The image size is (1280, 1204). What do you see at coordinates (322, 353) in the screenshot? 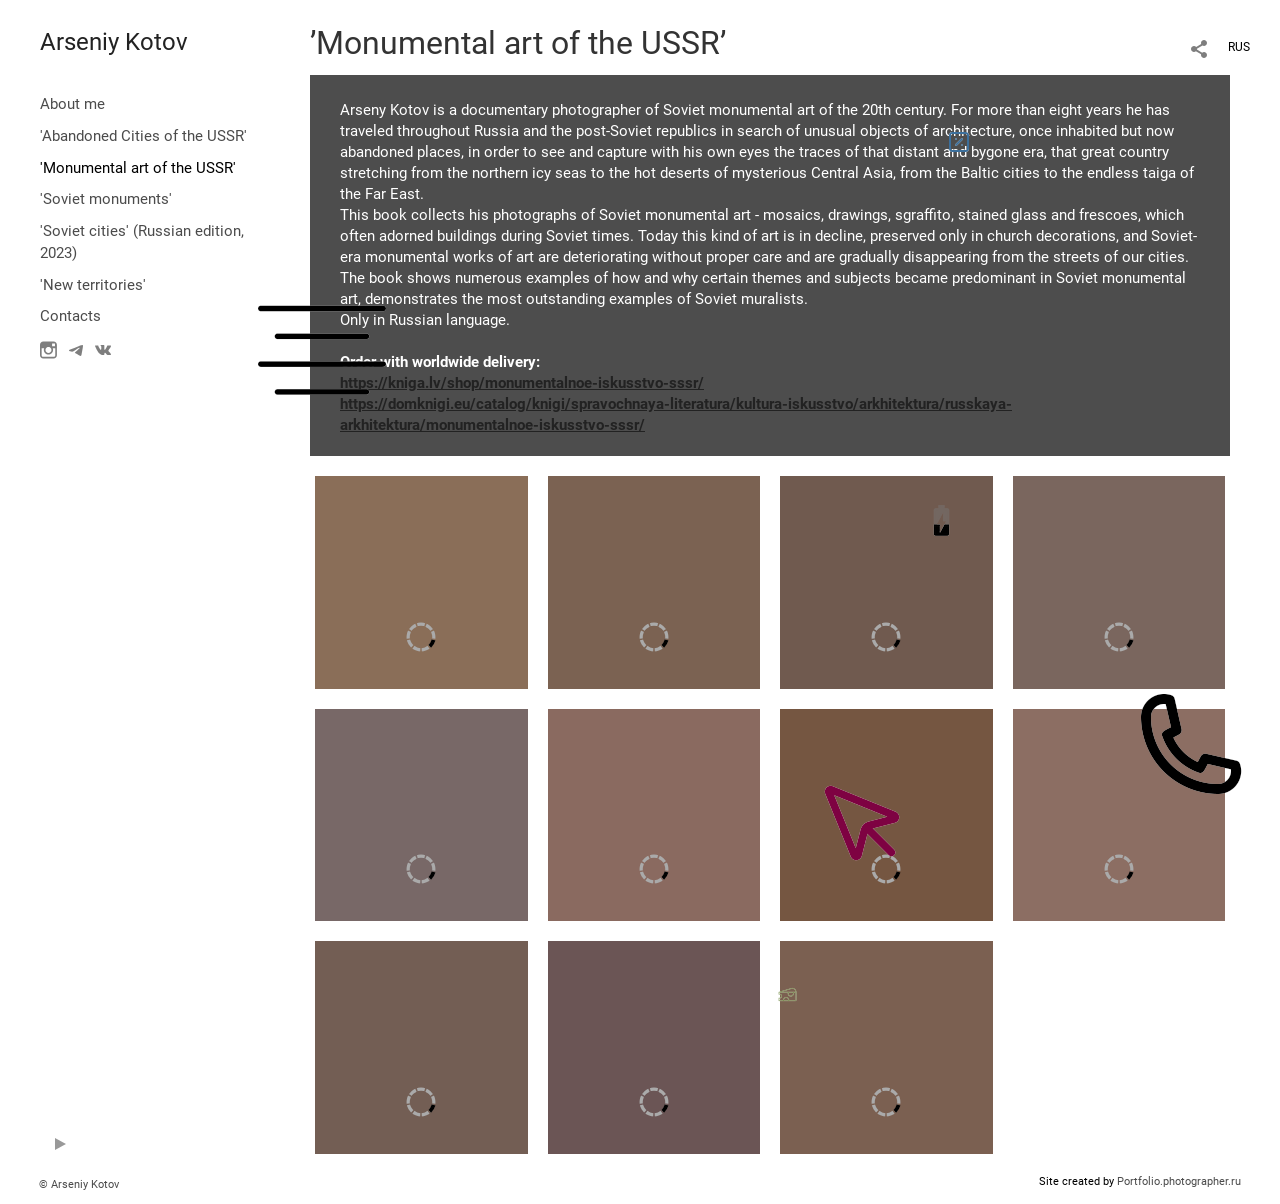
I see `center align text` at bounding box center [322, 353].